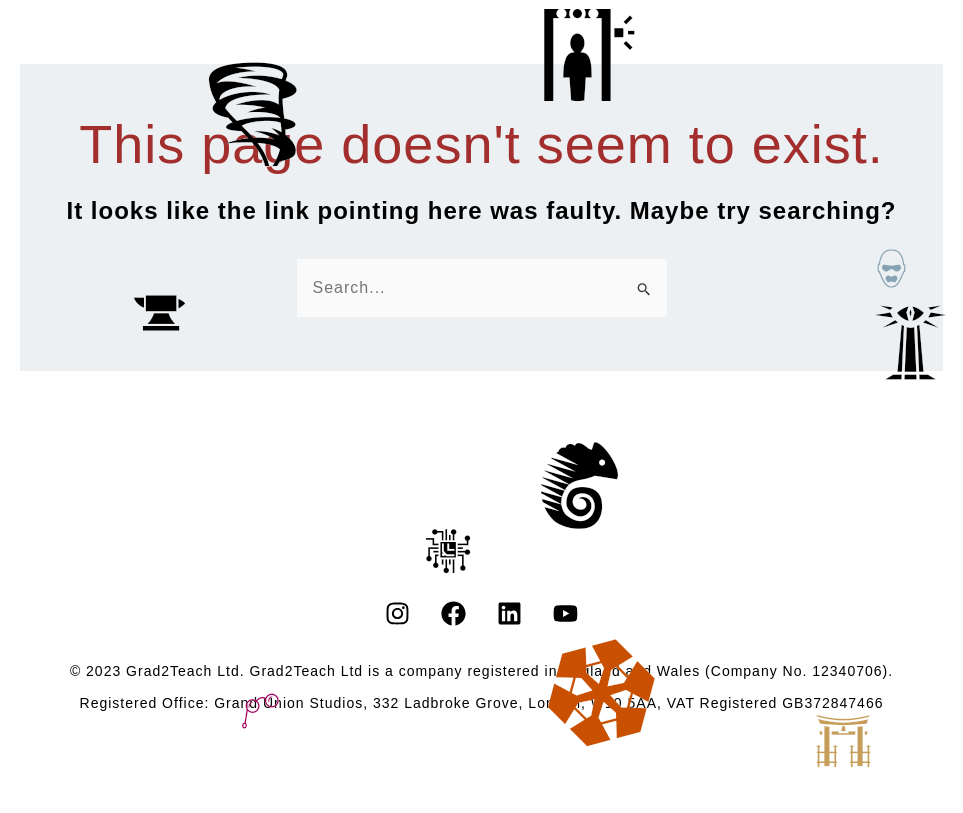  What do you see at coordinates (448, 551) in the screenshot?
I see `view system or device specifications` at bounding box center [448, 551].